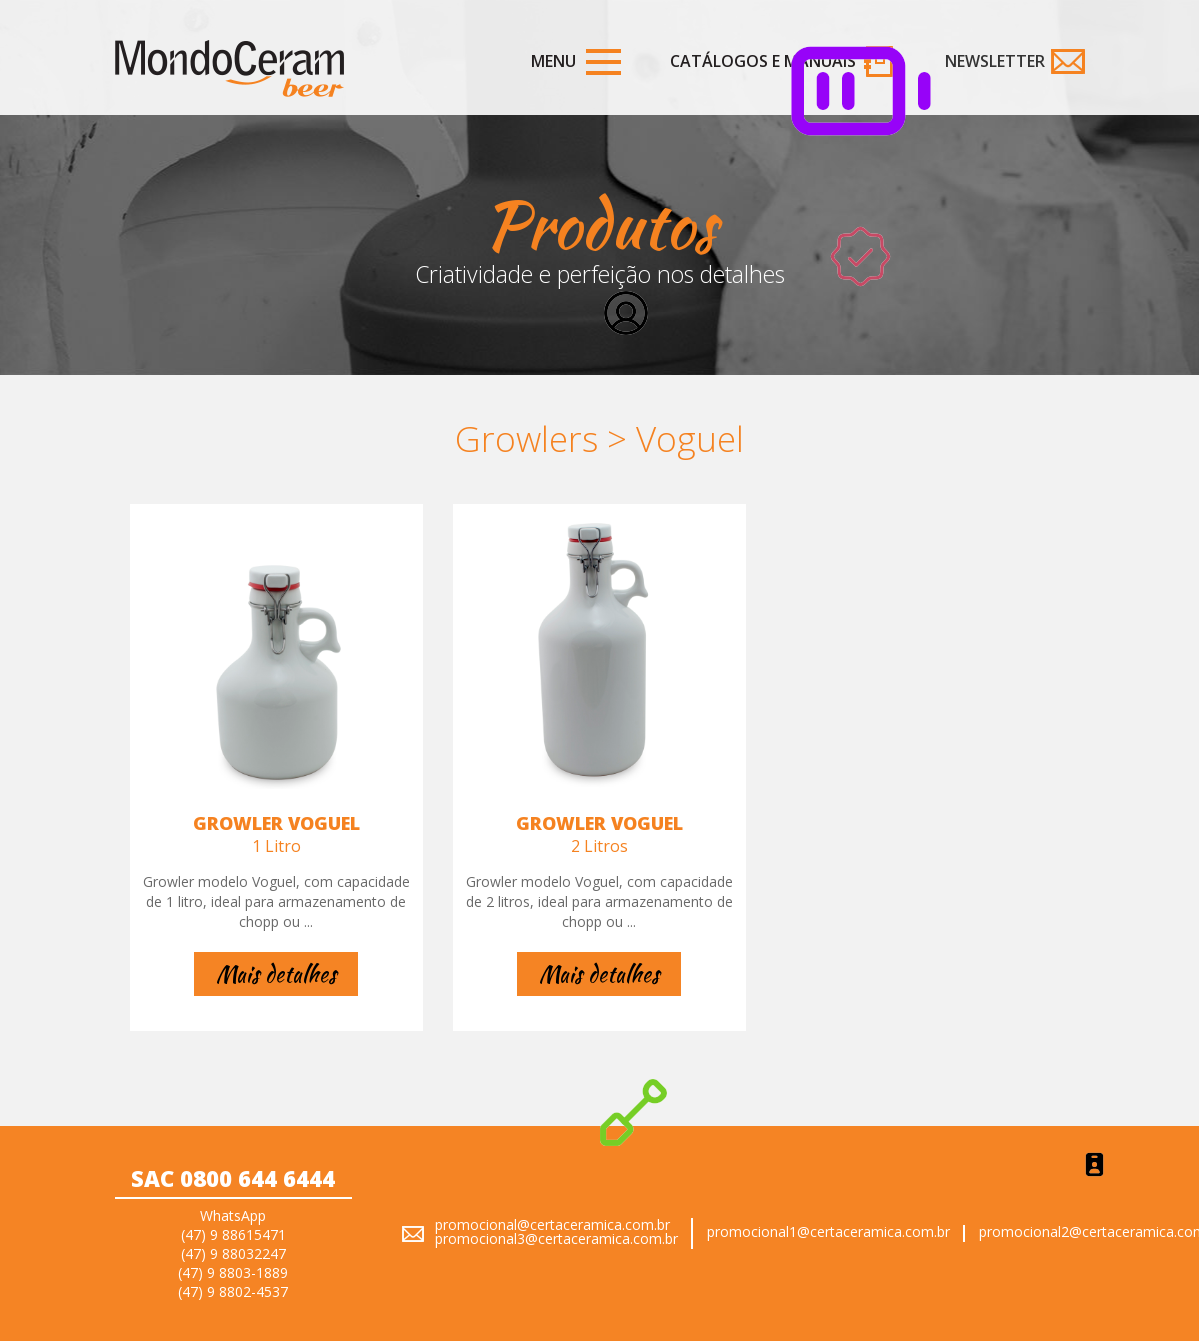 This screenshot has width=1199, height=1341. What do you see at coordinates (626, 313) in the screenshot?
I see `view your profile` at bounding box center [626, 313].